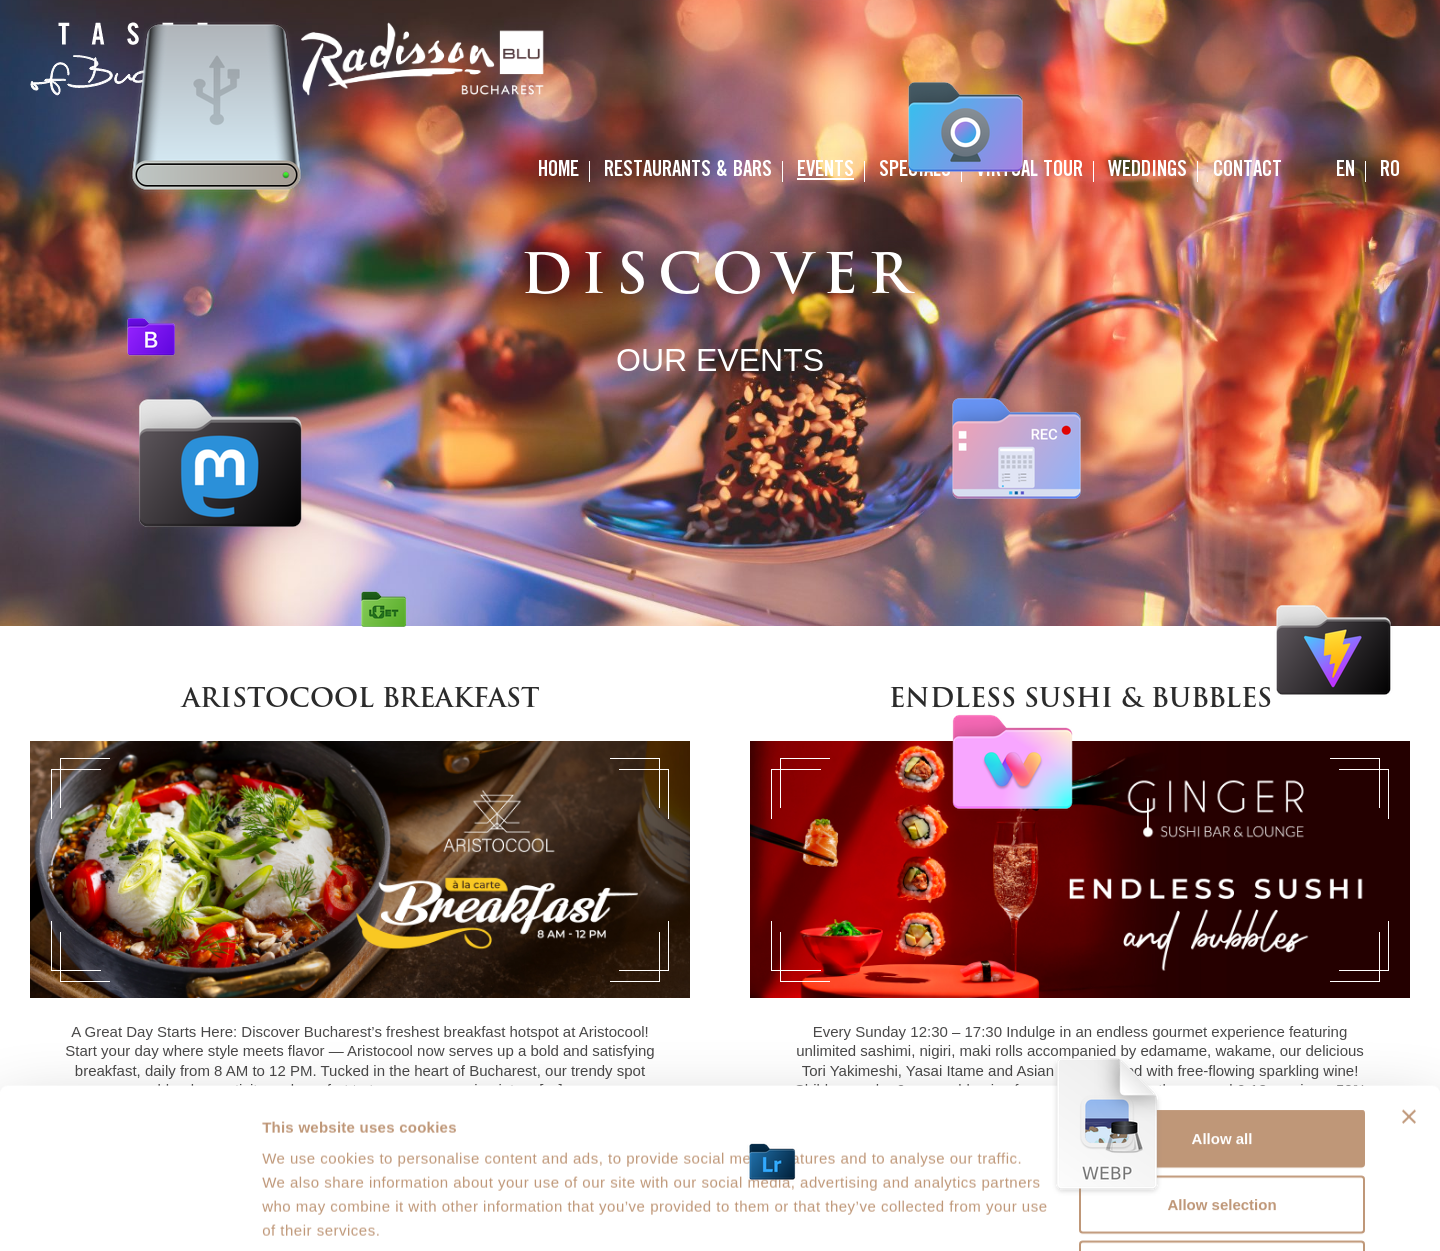 This screenshot has width=1440, height=1251. What do you see at coordinates (383, 610) in the screenshot?
I see `open uGet download manager folder` at bounding box center [383, 610].